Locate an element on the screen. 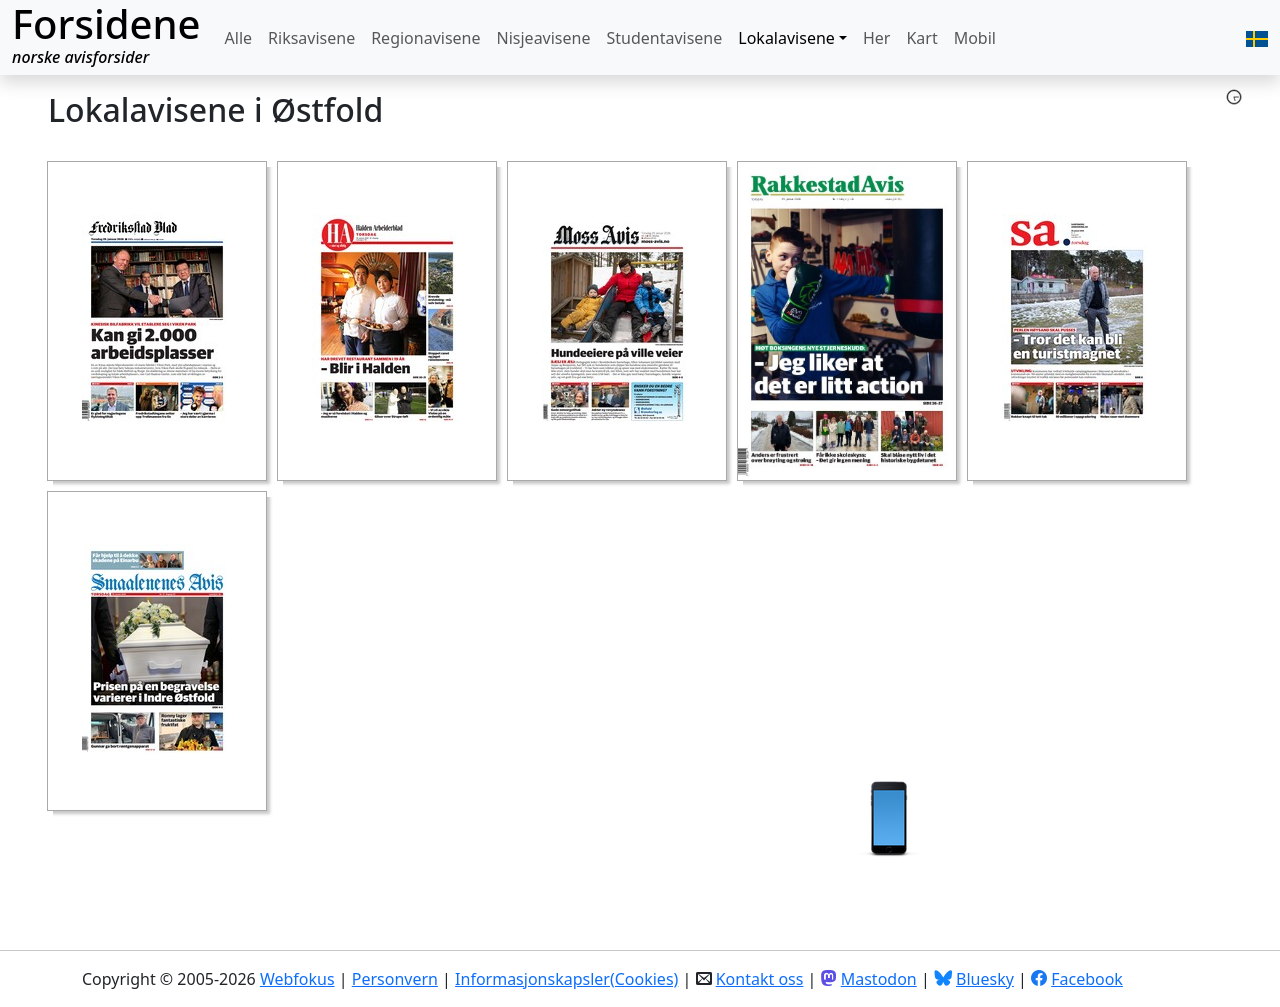 The image size is (1280, 1007). view recently accessed files or items is located at coordinates (1233, 96).